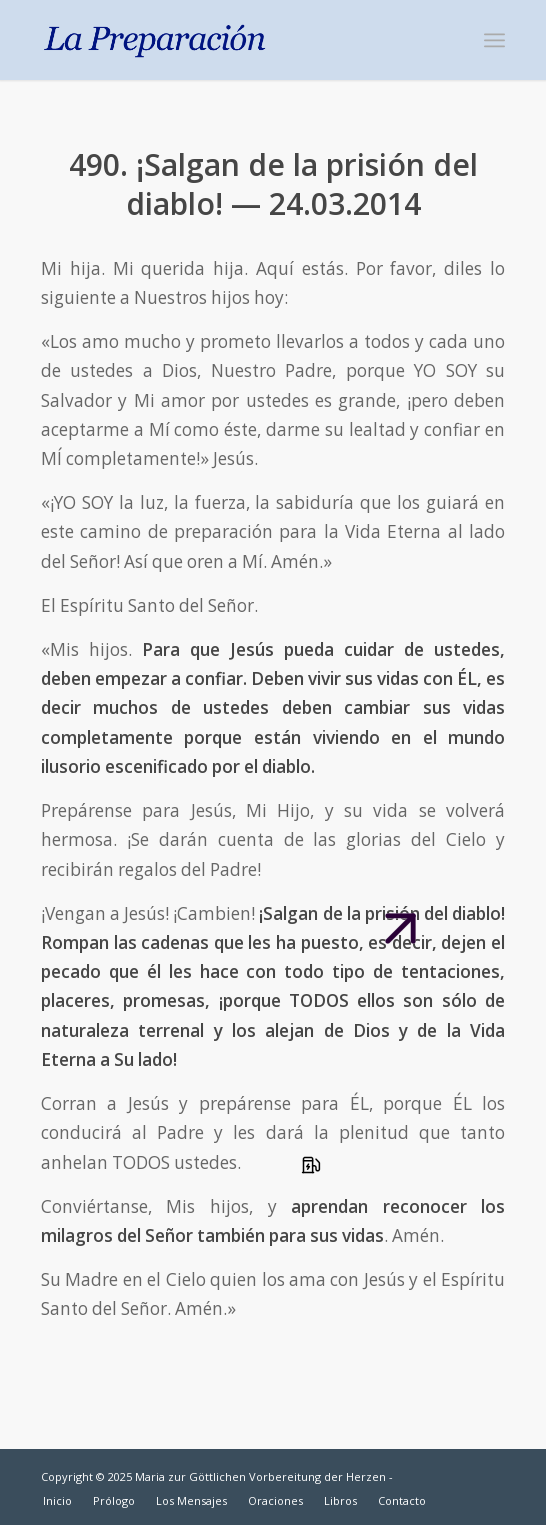 The width and height of the screenshot is (546, 1525). What do you see at coordinates (400, 928) in the screenshot?
I see `open link in new tab or window` at bounding box center [400, 928].